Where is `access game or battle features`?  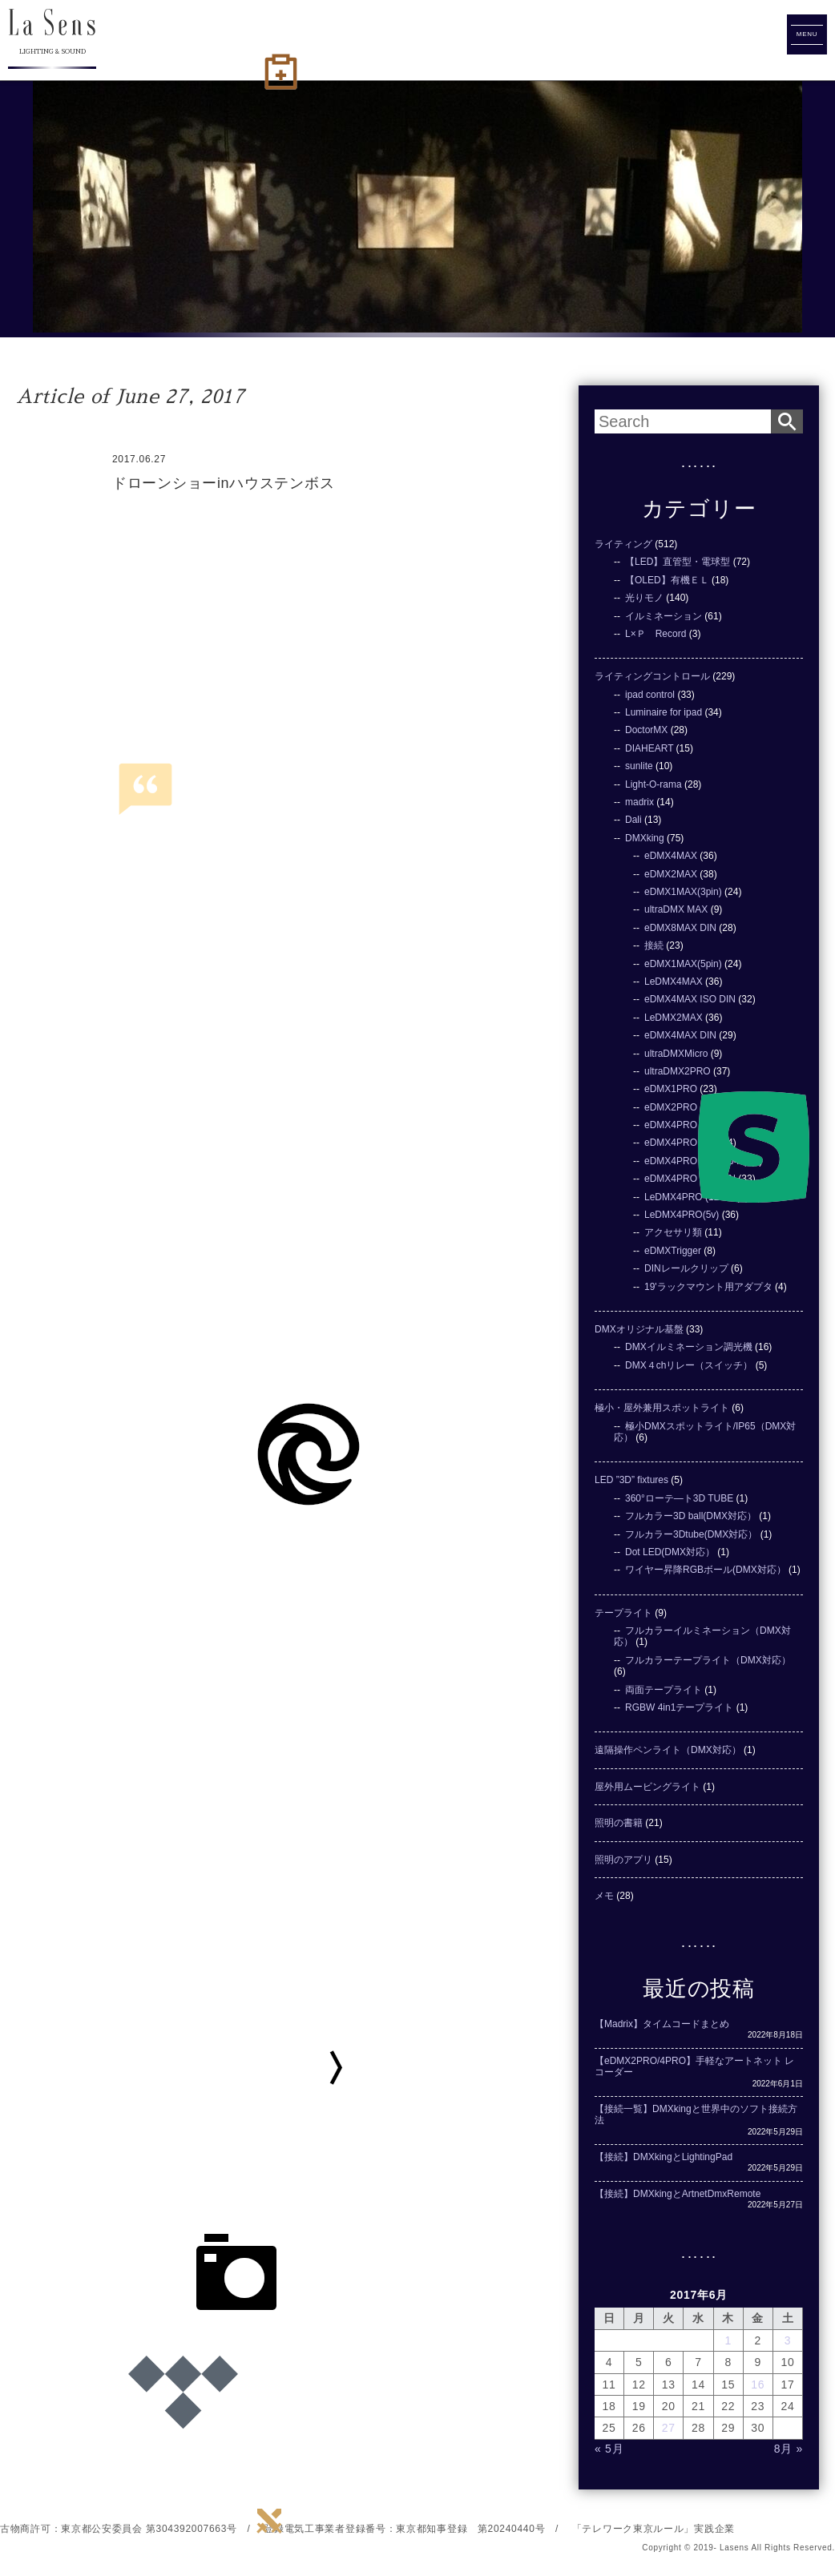 access game or battle features is located at coordinates (269, 2521).